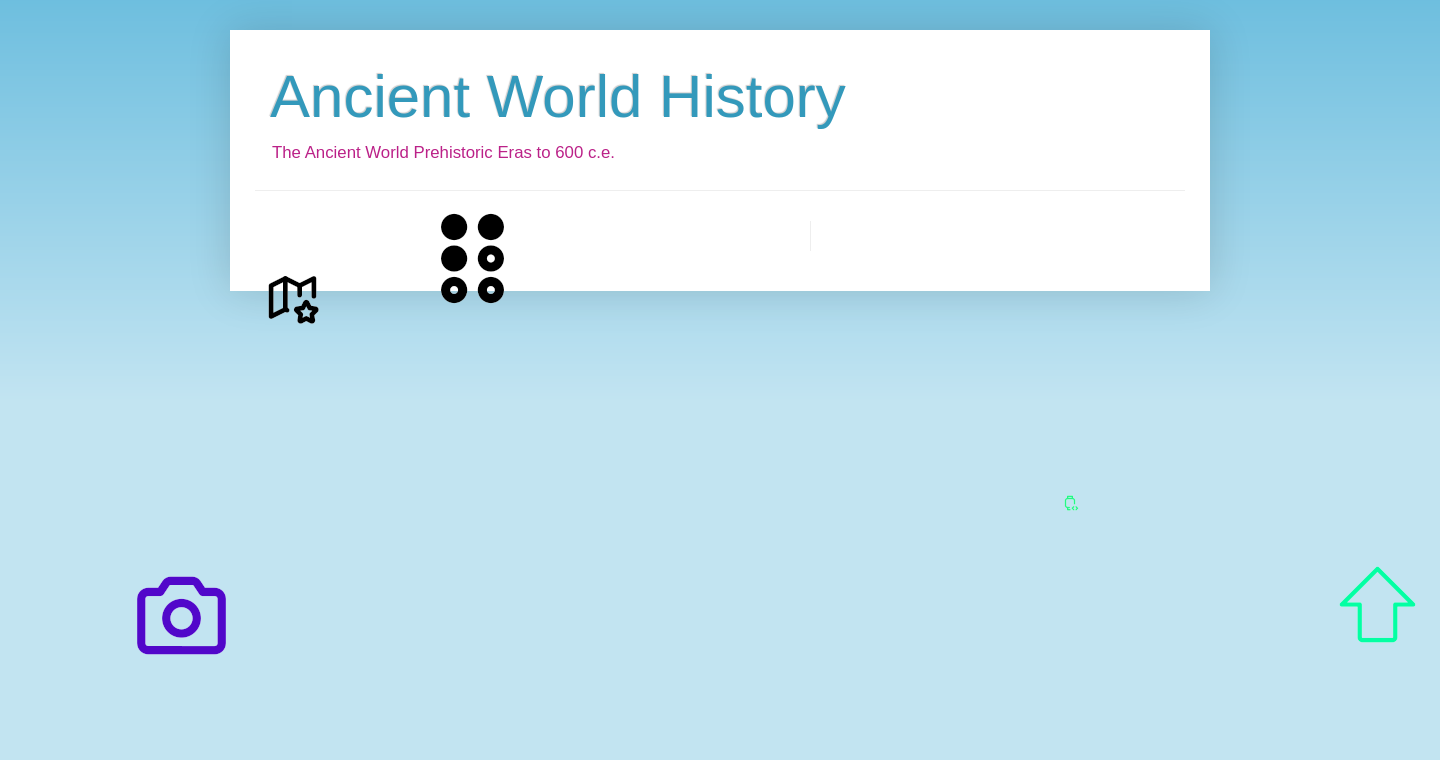 The height and width of the screenshot is (760, 1440). What do you see at coordinates (292, 297) in the screenshot?
I see `view favorite locations on map` at bounding box center [292, 297].